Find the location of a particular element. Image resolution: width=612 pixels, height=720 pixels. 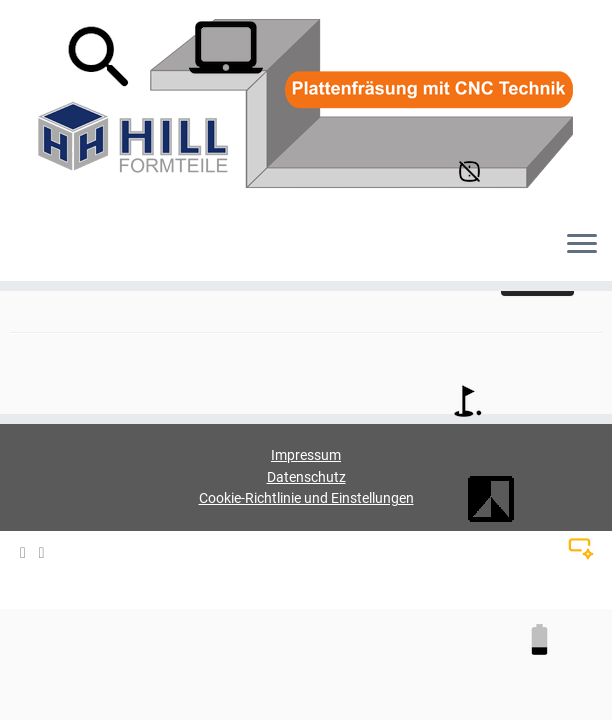

enable AI-assisted text input is located at coordinates (579, 545).